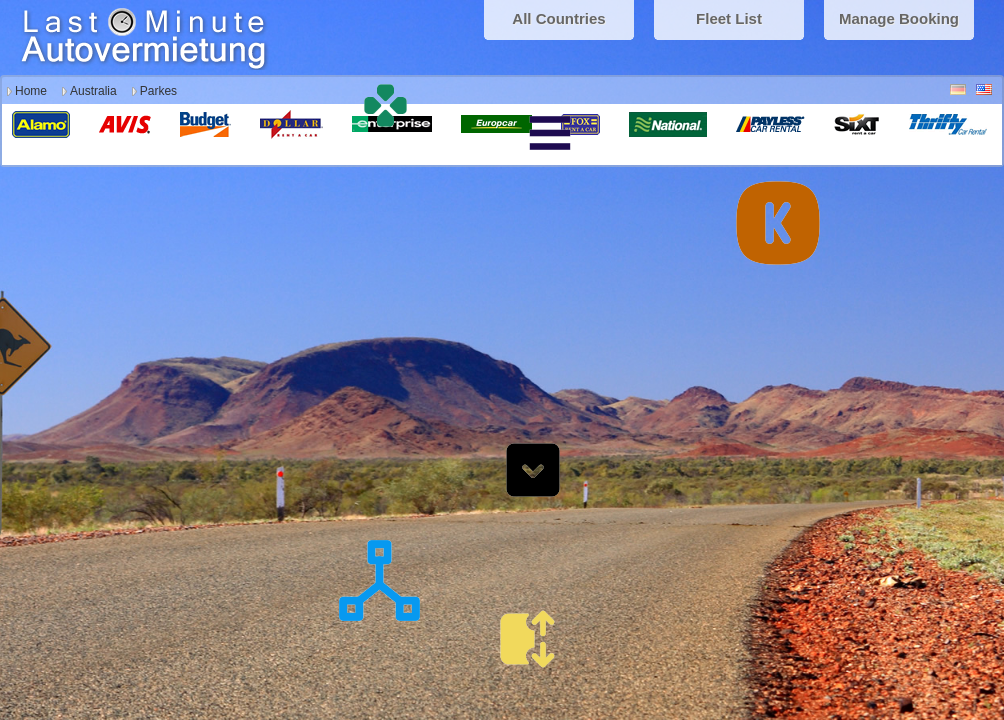  I want to click on auto-adjust content height to fit container, so click(526, 639).